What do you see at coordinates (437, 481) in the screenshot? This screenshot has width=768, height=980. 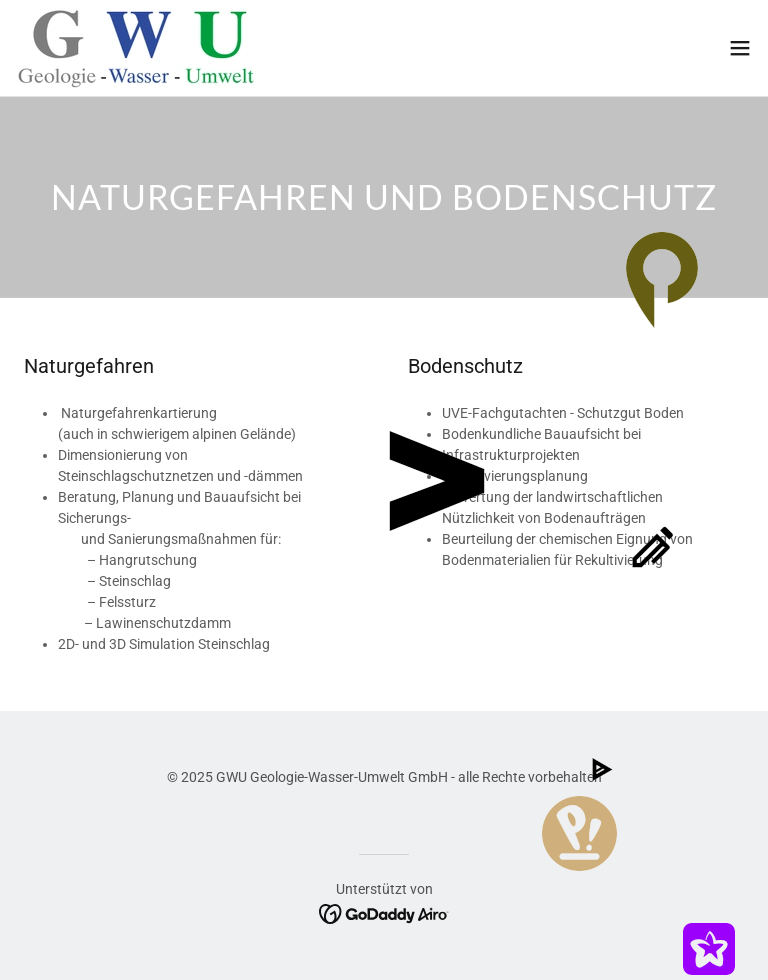 I see `accenture company logo` at bounding box center [437, 481].